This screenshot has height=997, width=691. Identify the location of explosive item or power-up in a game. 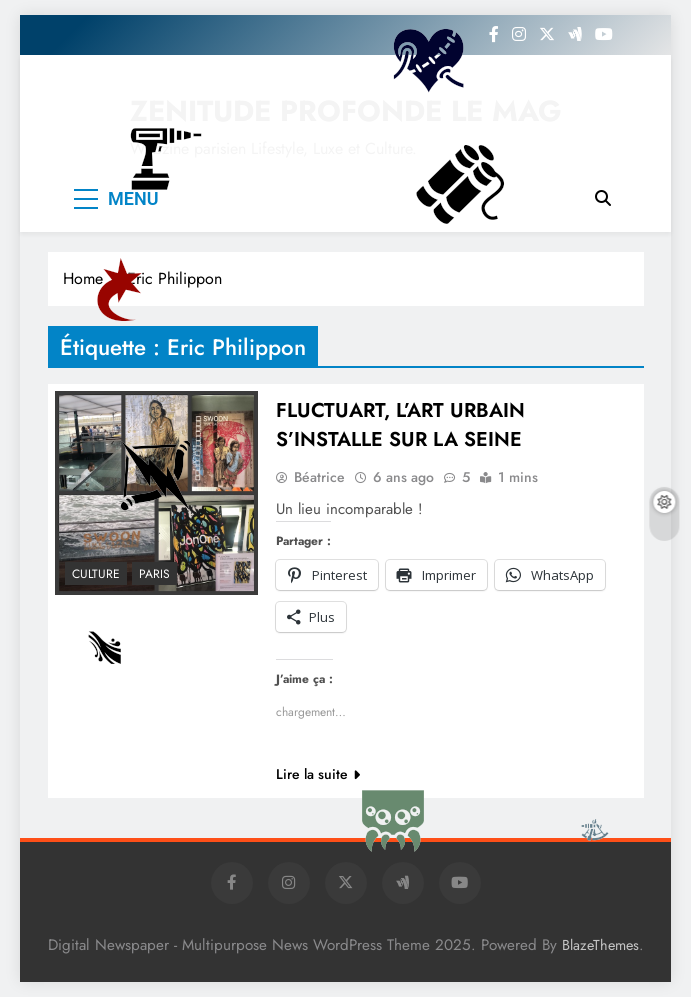
(460, 180).